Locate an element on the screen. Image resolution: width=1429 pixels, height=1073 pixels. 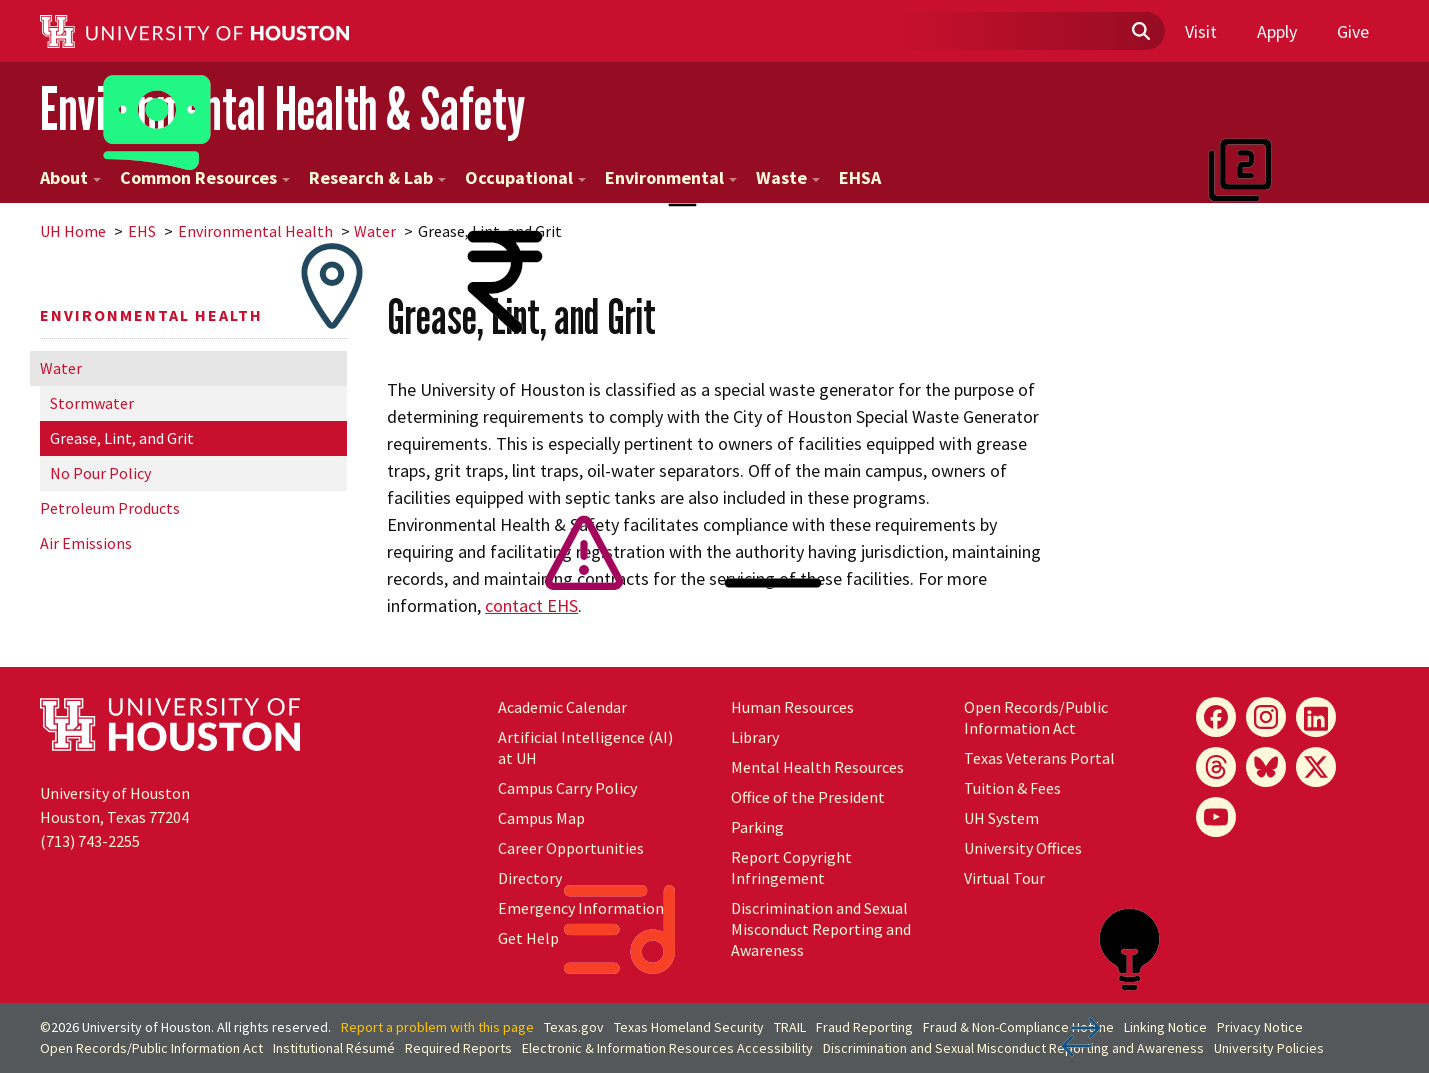
indicates a warning or caution state is located at coordinates (584, 555).